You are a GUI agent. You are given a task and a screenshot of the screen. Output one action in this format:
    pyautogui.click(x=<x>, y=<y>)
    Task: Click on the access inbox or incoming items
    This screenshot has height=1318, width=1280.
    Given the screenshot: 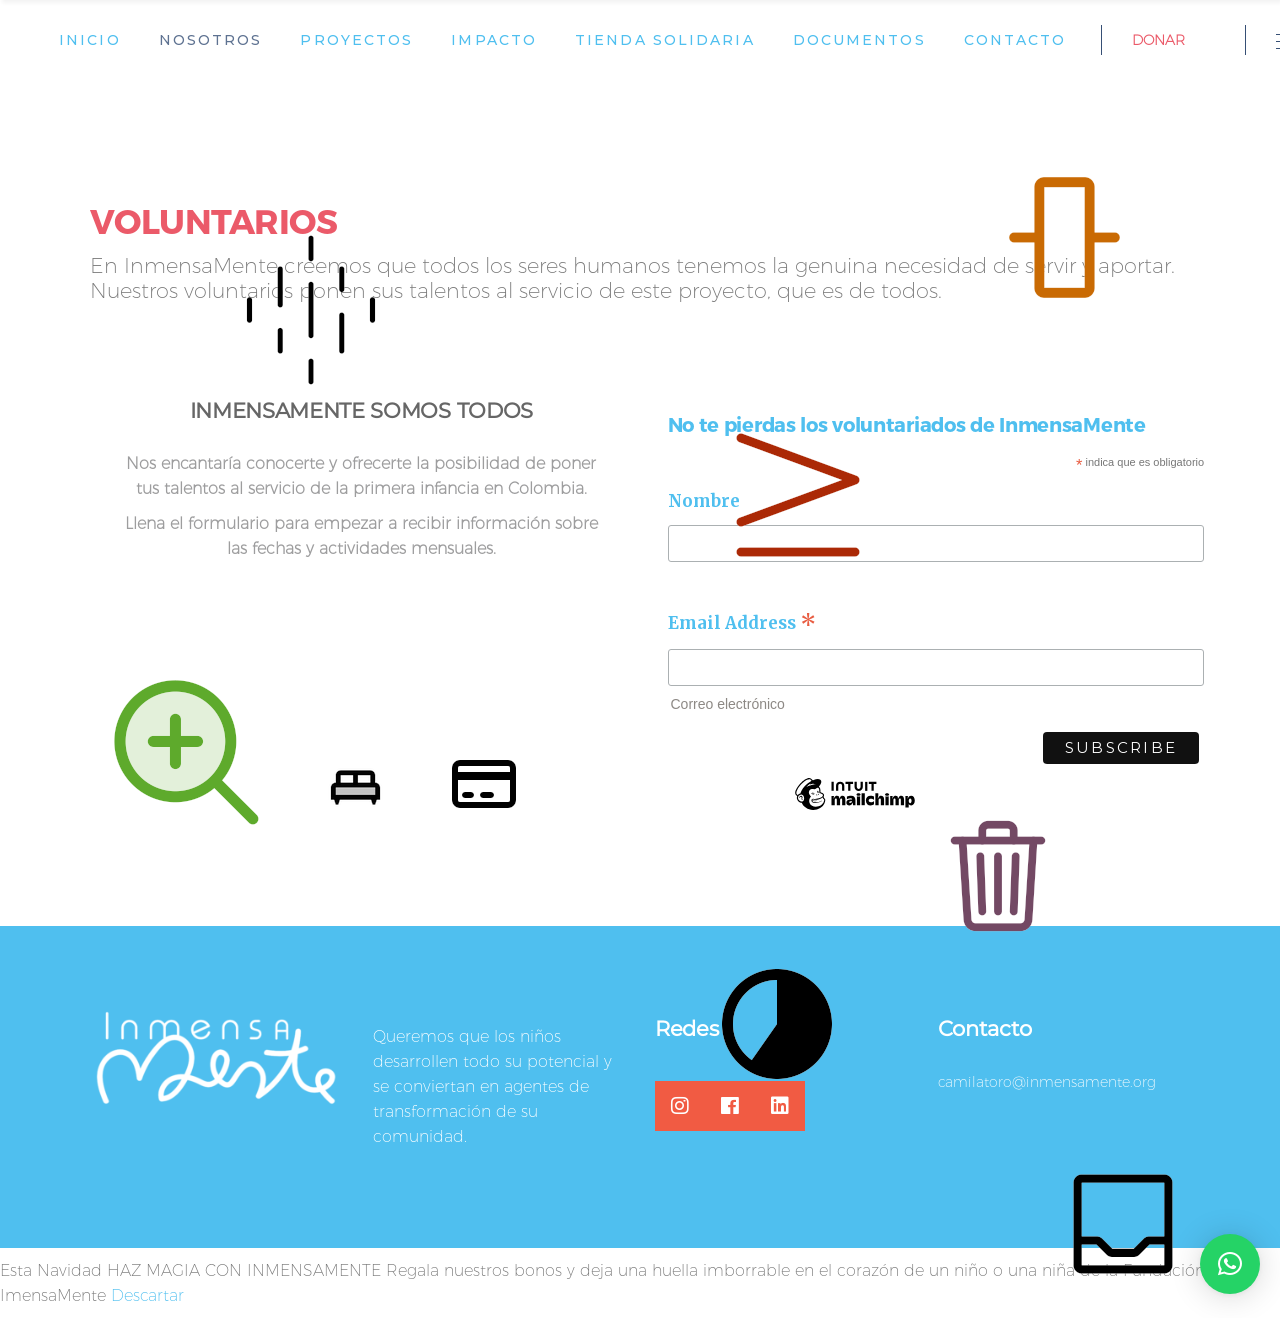 What is the action you would take?
    pyautogui.click(x=1123, y=1224)
    